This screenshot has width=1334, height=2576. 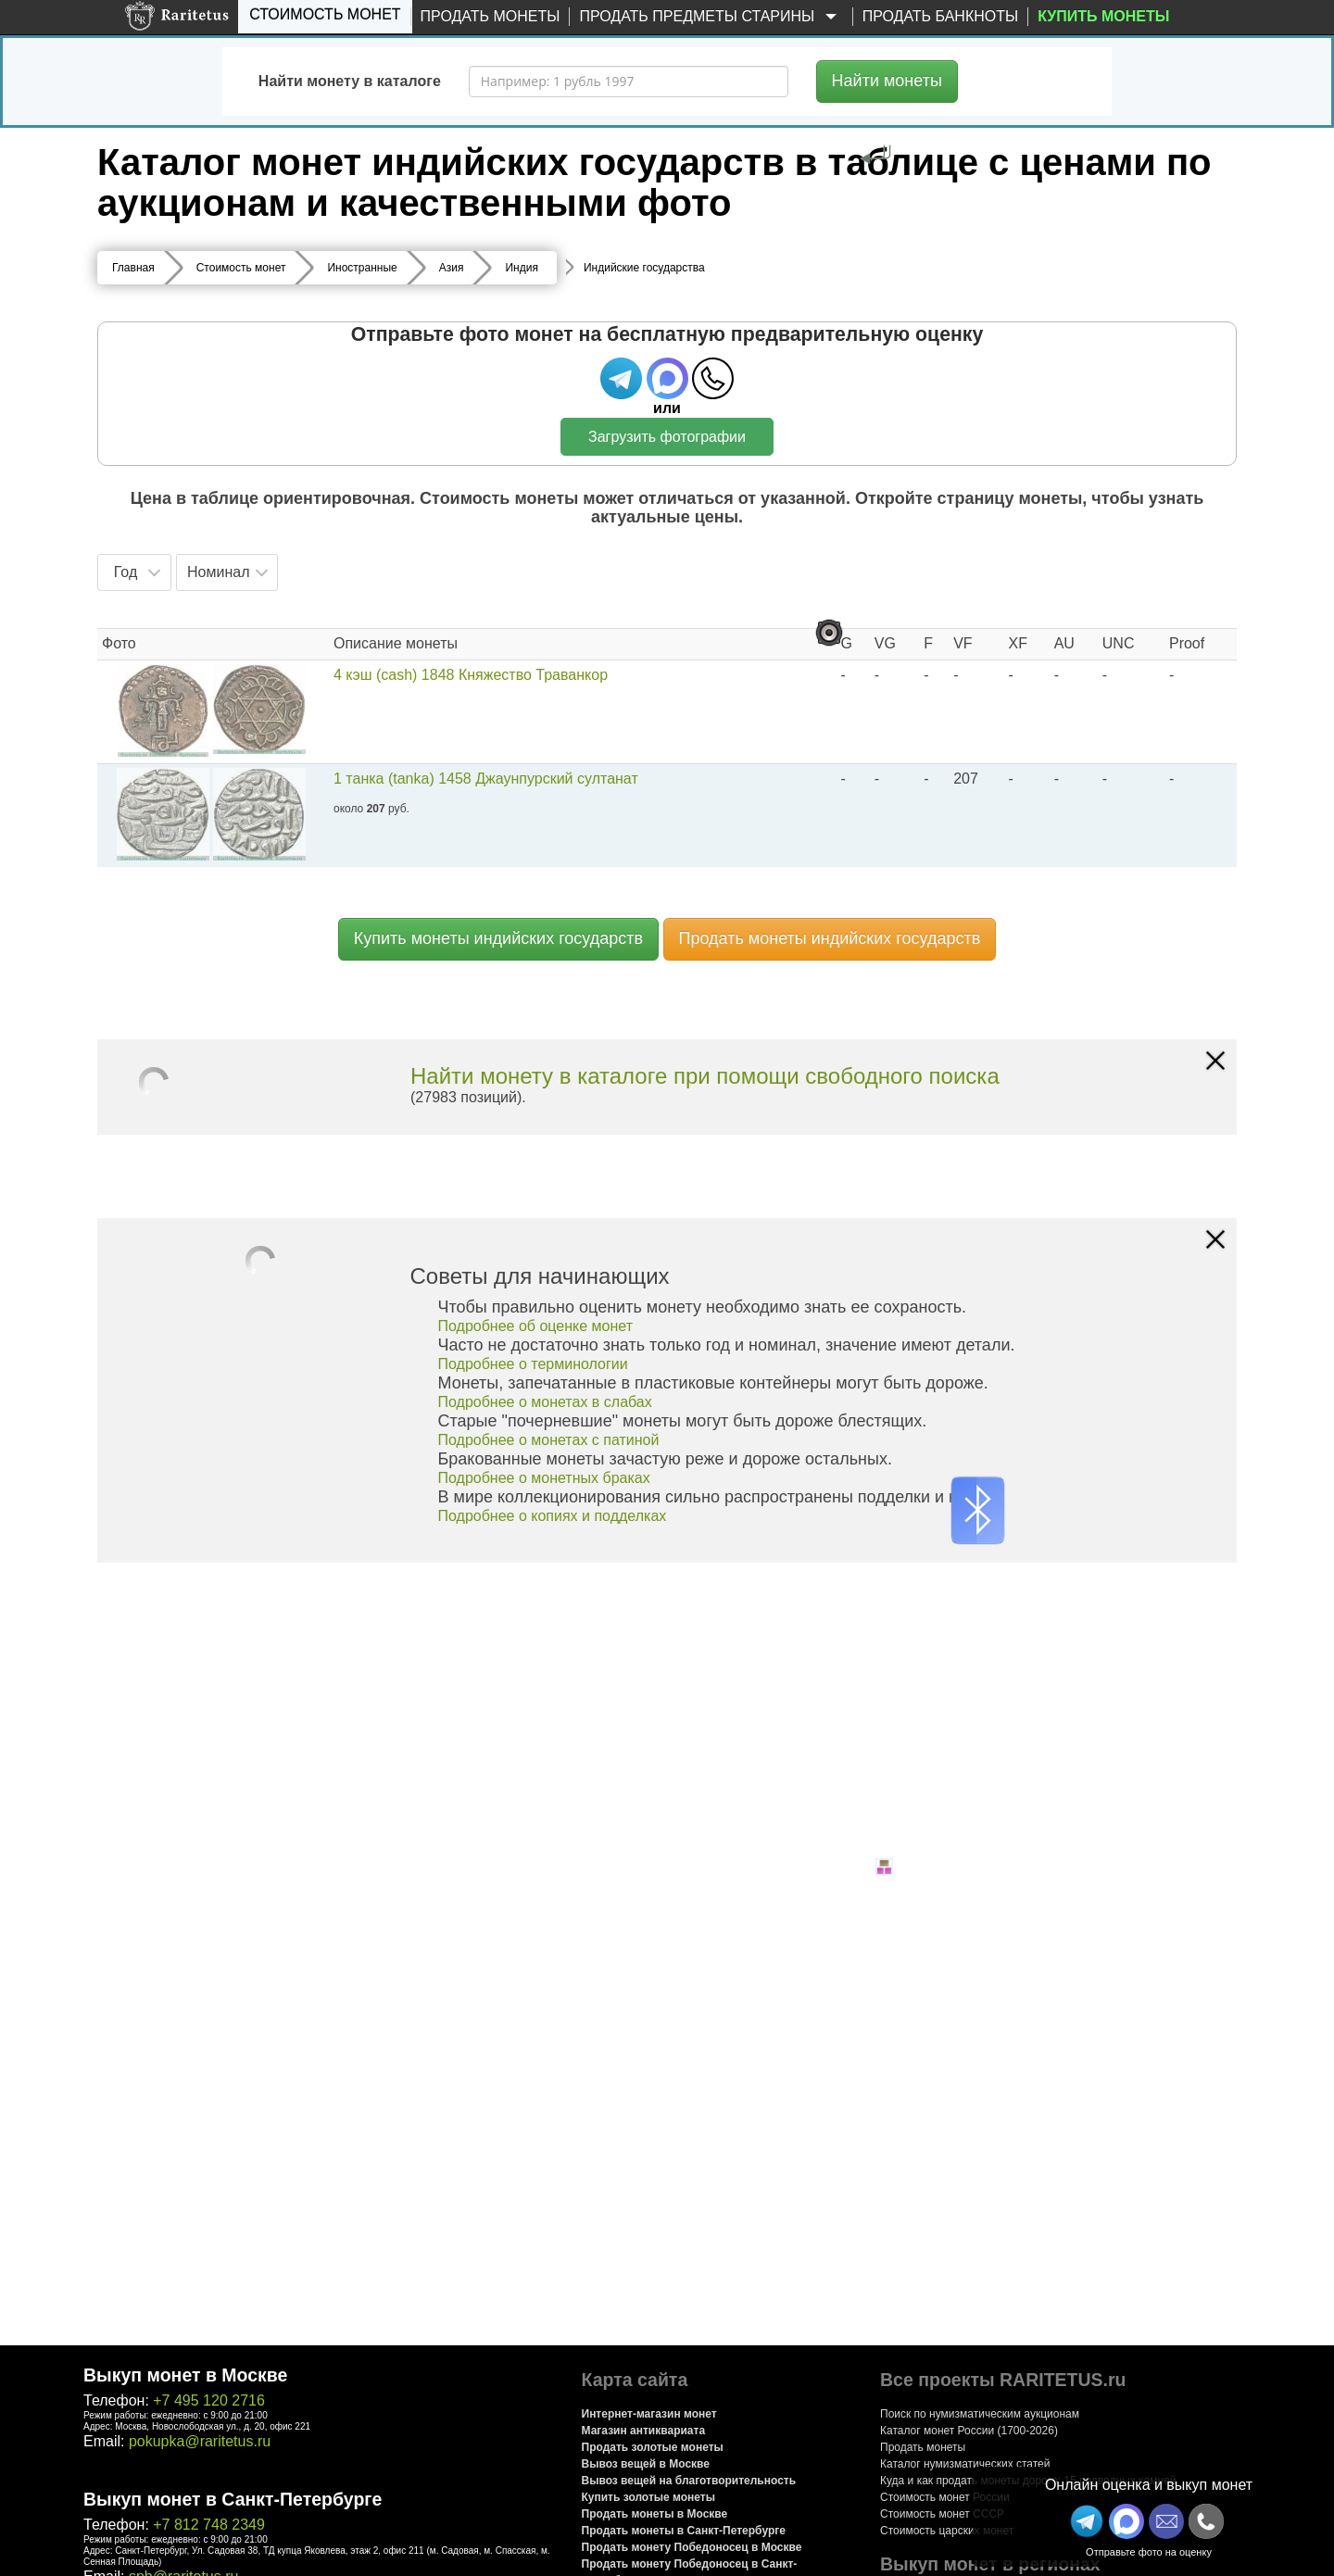 I want to click on select all items in the current view, so click(x=884, y=1866).